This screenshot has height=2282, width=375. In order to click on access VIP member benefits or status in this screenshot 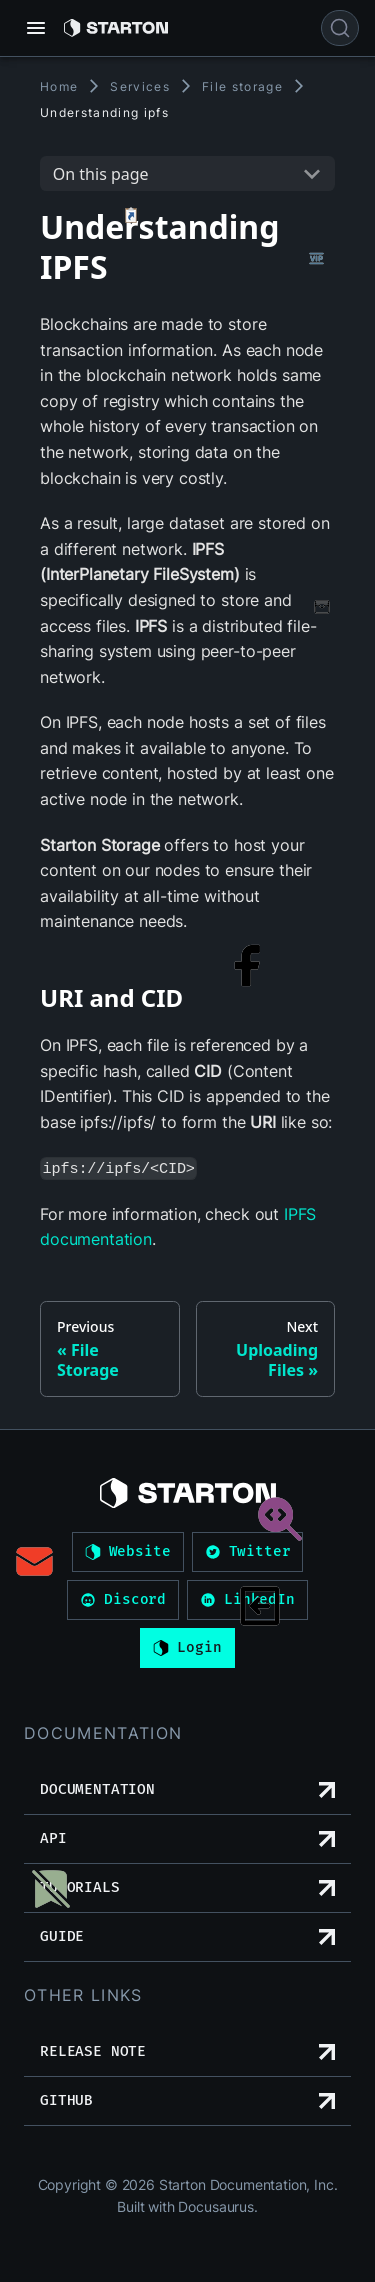, I will do `click(316, 258)`.